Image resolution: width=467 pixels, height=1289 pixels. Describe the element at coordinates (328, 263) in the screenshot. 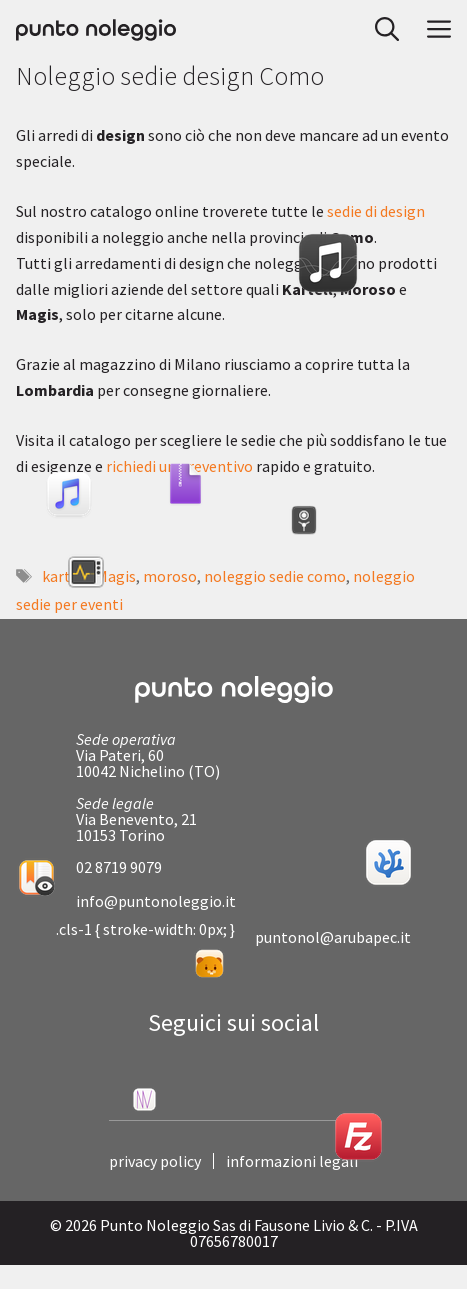

I see `open audacious music player` at that location.